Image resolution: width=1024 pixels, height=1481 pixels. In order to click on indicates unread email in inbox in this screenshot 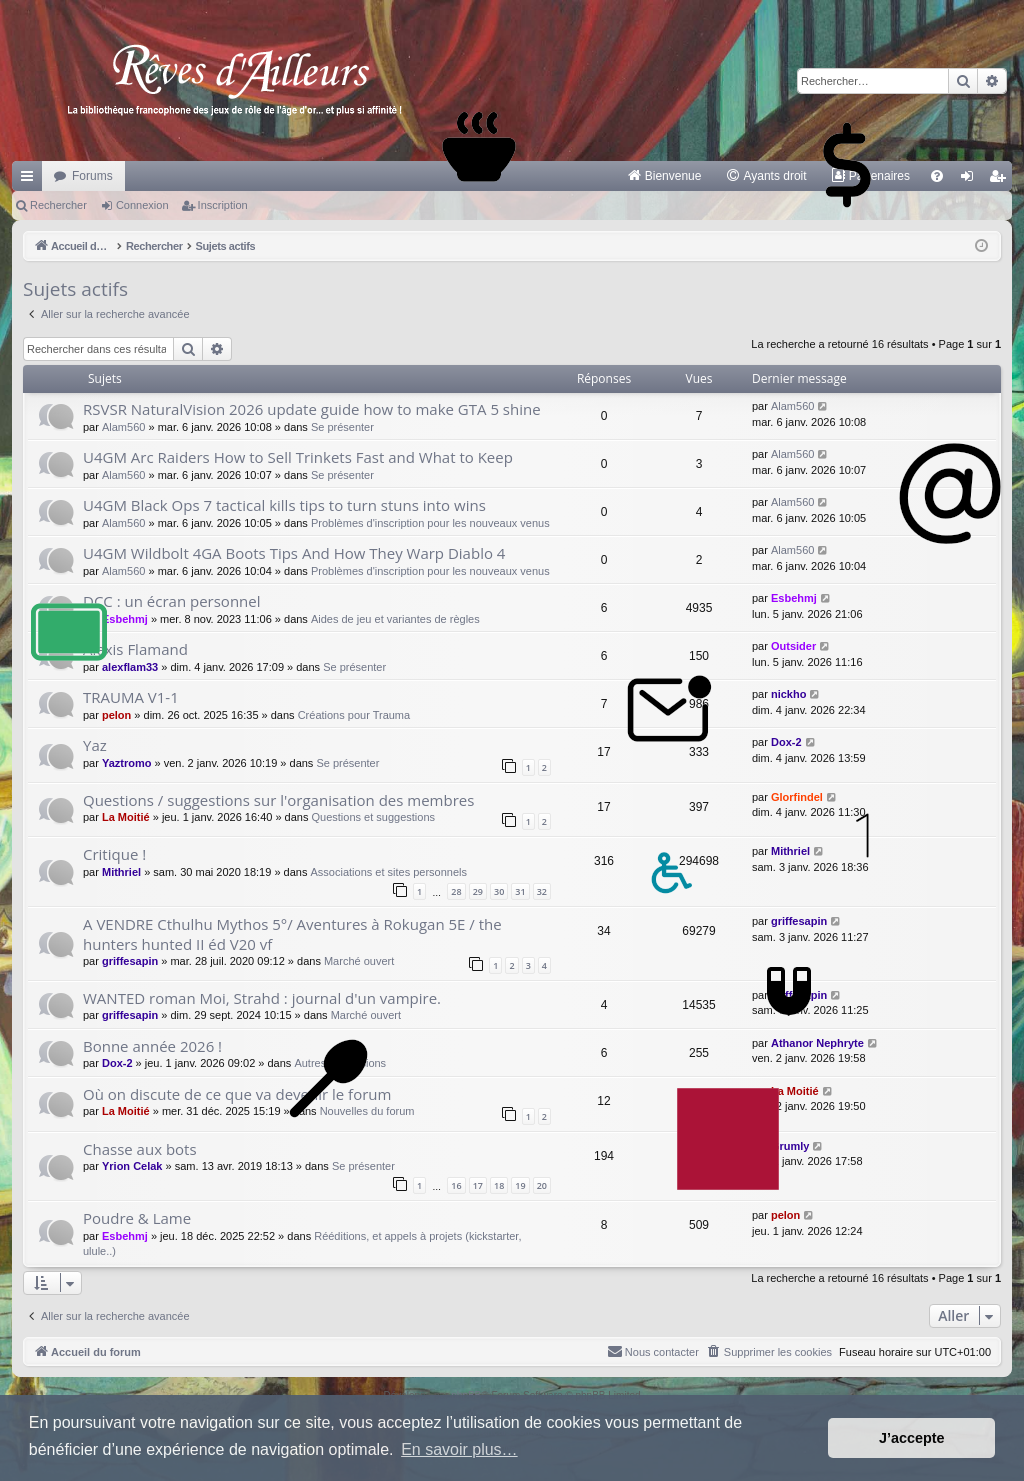, I will do `click(668, 710)`.